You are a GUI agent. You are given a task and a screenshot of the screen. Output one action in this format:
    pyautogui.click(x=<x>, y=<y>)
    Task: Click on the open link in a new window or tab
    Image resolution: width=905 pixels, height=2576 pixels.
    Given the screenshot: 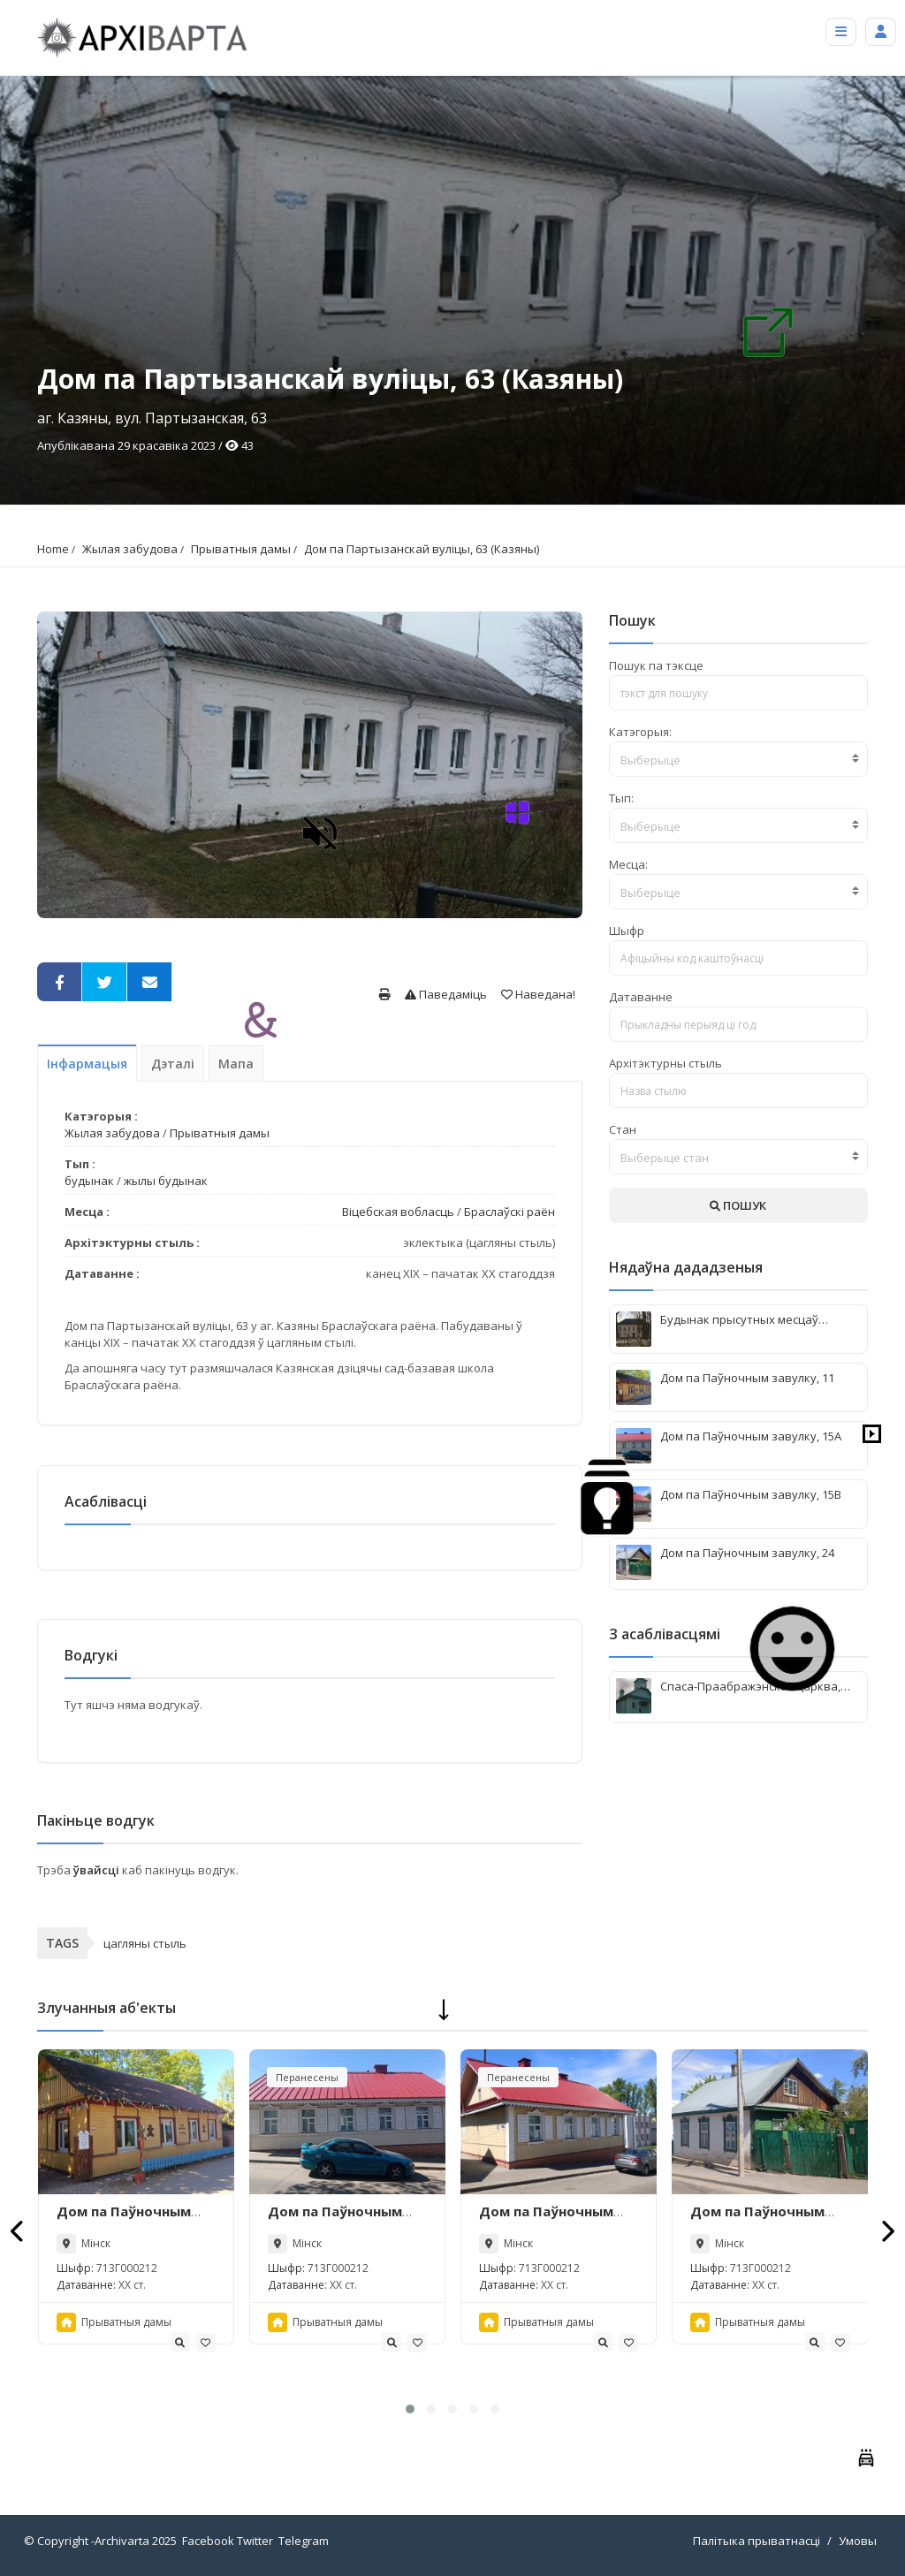 What is the action you would take?
    pyautogui.click(x=768, y=332)
    